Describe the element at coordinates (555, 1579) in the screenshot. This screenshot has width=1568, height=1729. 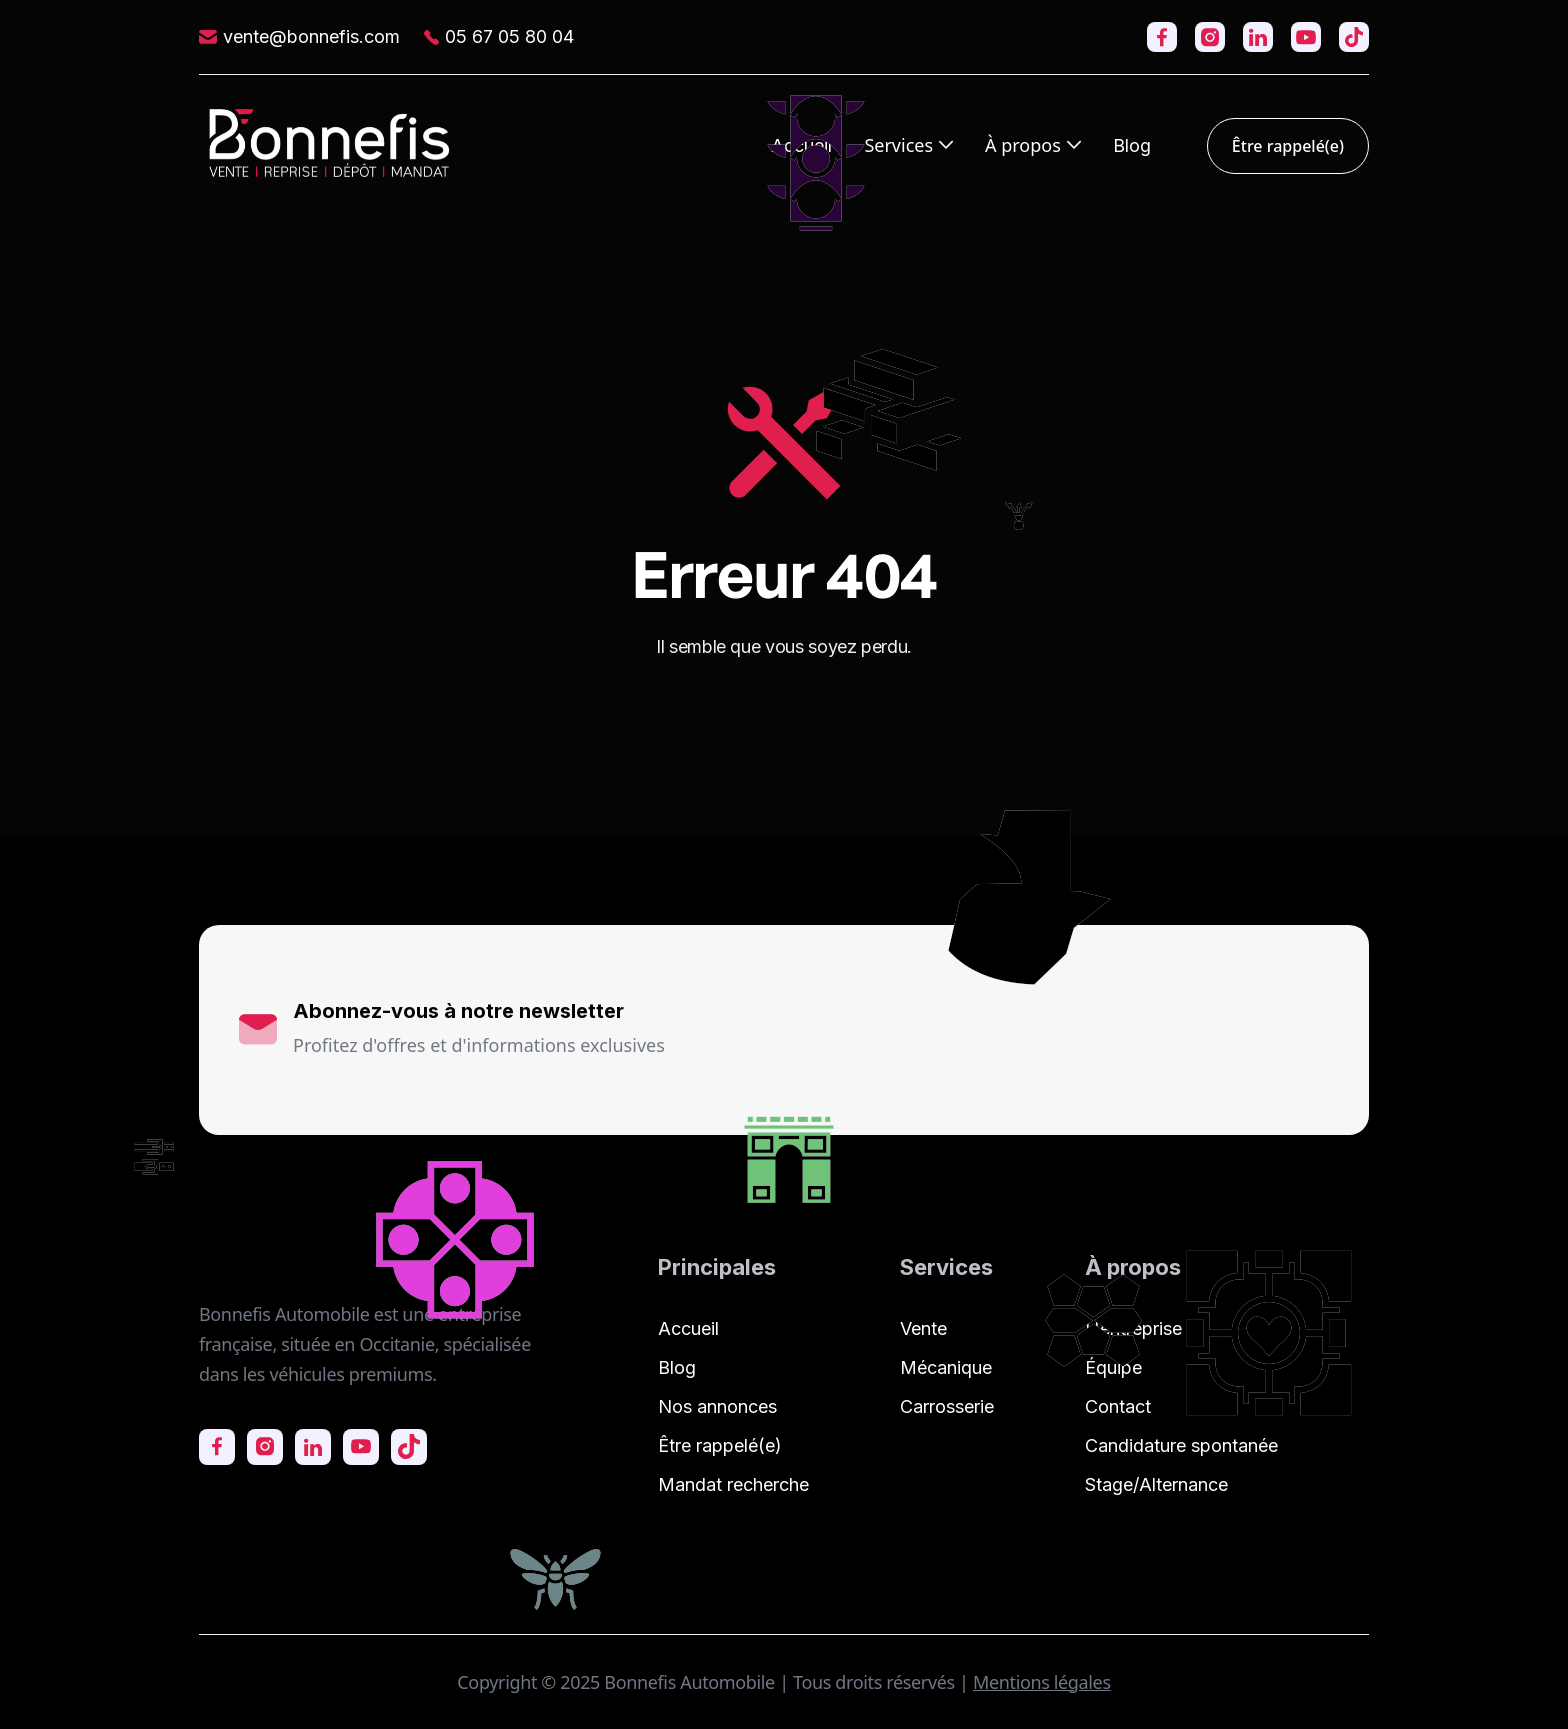
I see `cicada or insect-themed game element` at that location.